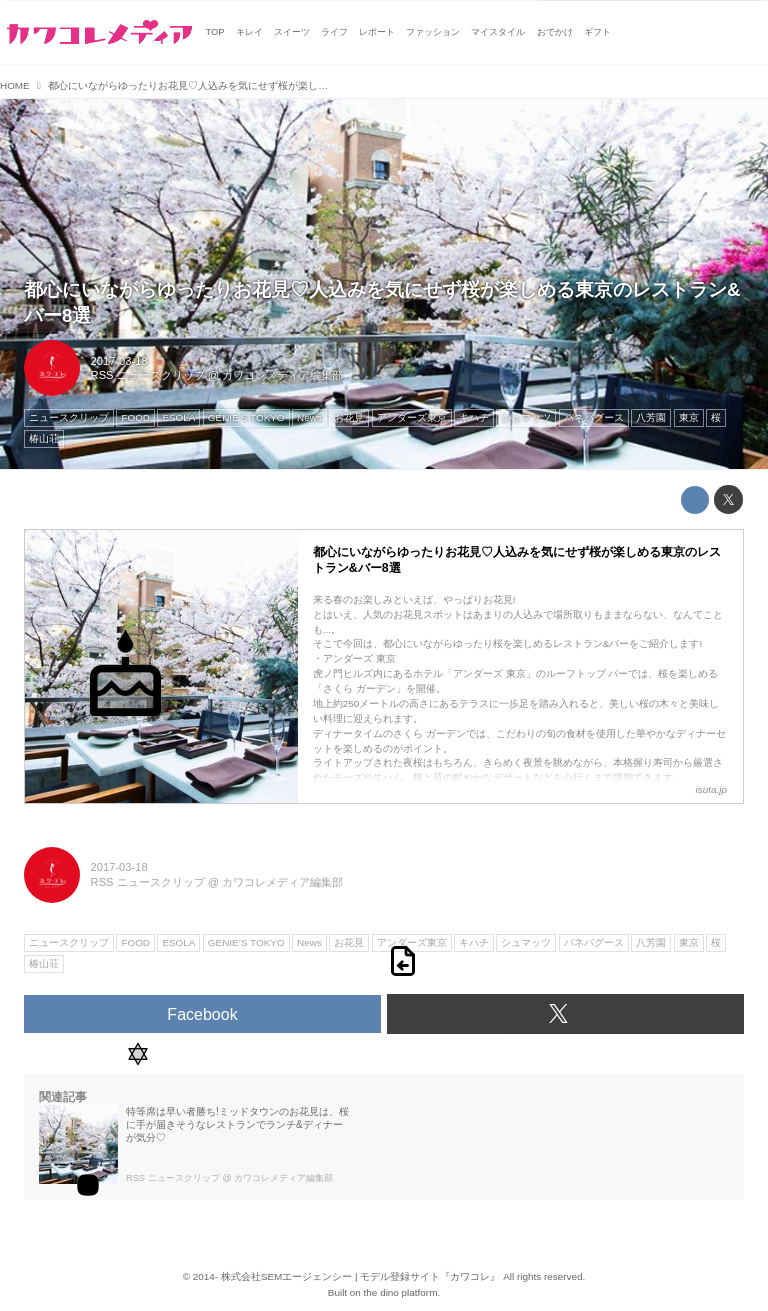  What do you see at coordinates (138, 1054) in the screenshot?
I see `indicates jewish or hebrew-related content` at bounding box center [138, 1054].